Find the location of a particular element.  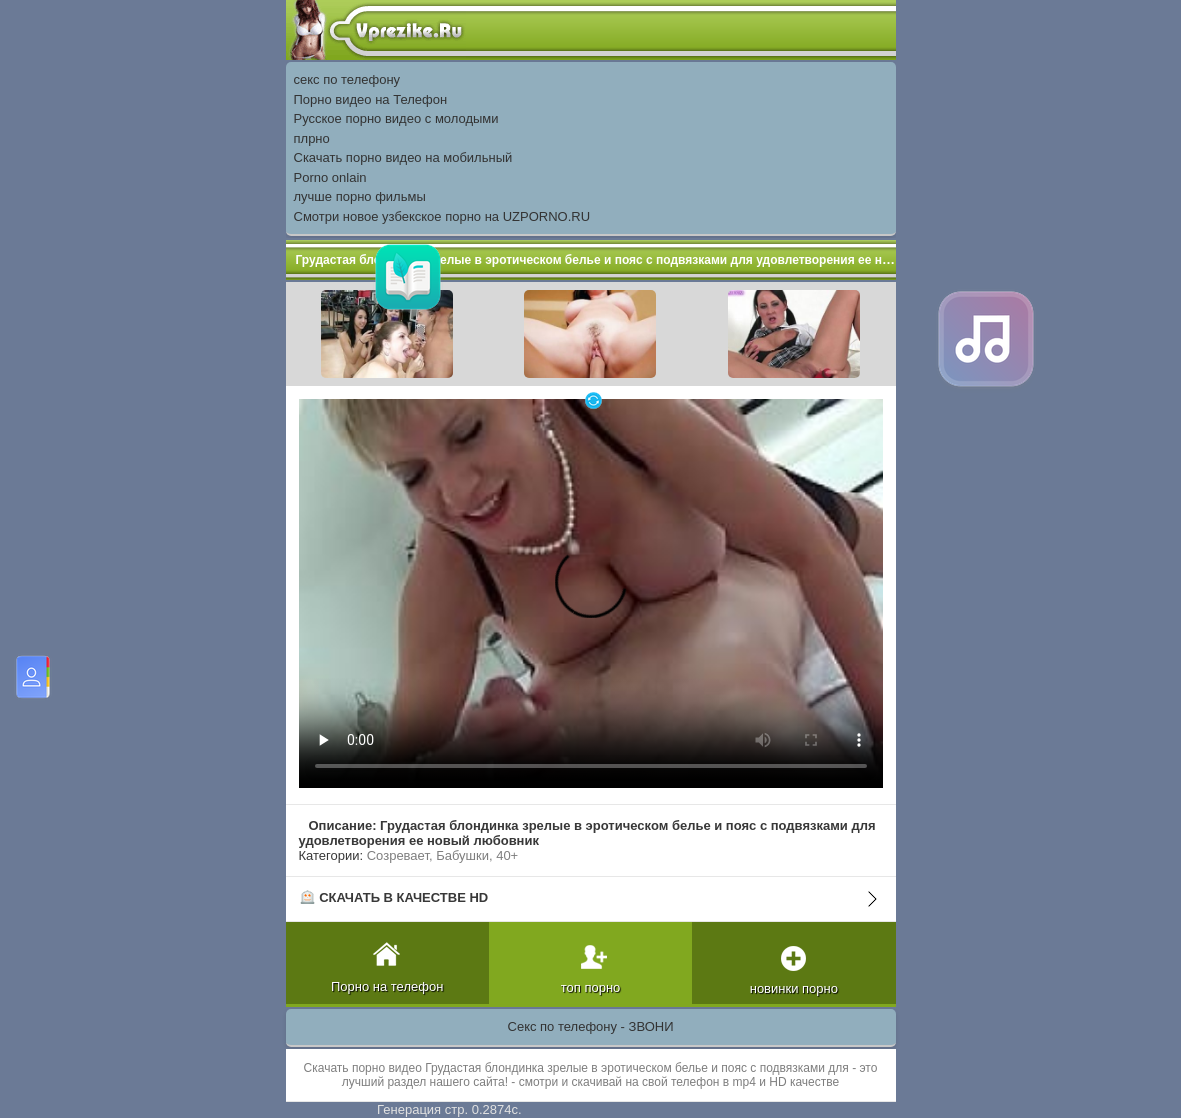

open mousai music recognition app is located at coordinates (986, 339).